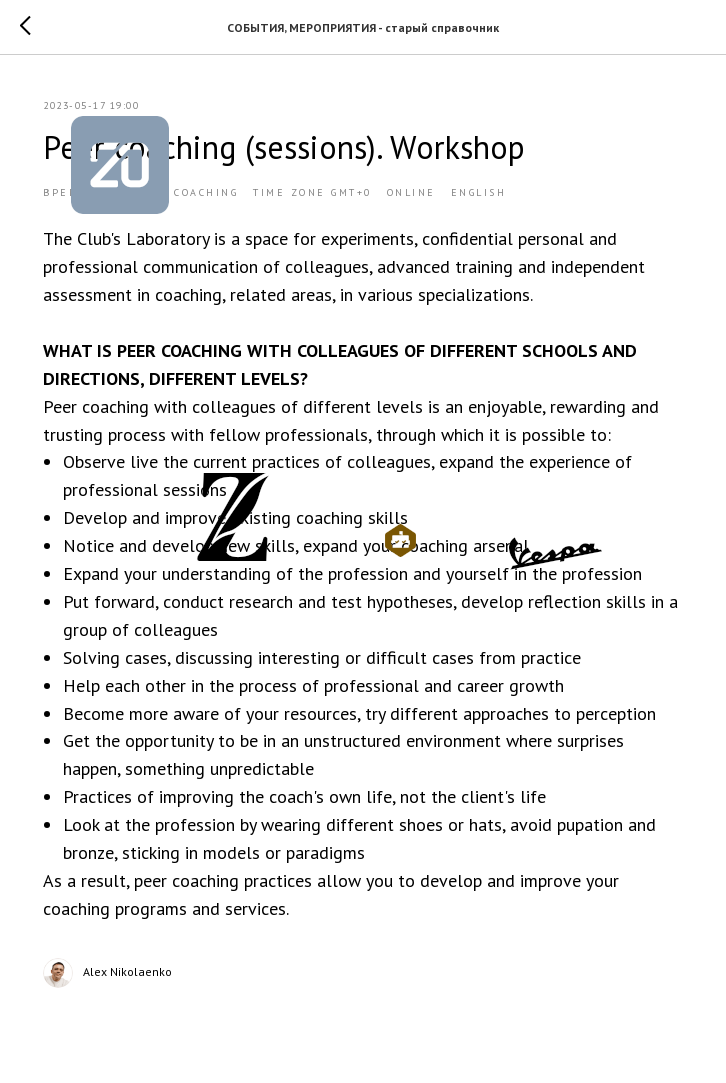 This screenshot has width=726, height=1083. I want to click on vespa brand logo, so click(555, 553).